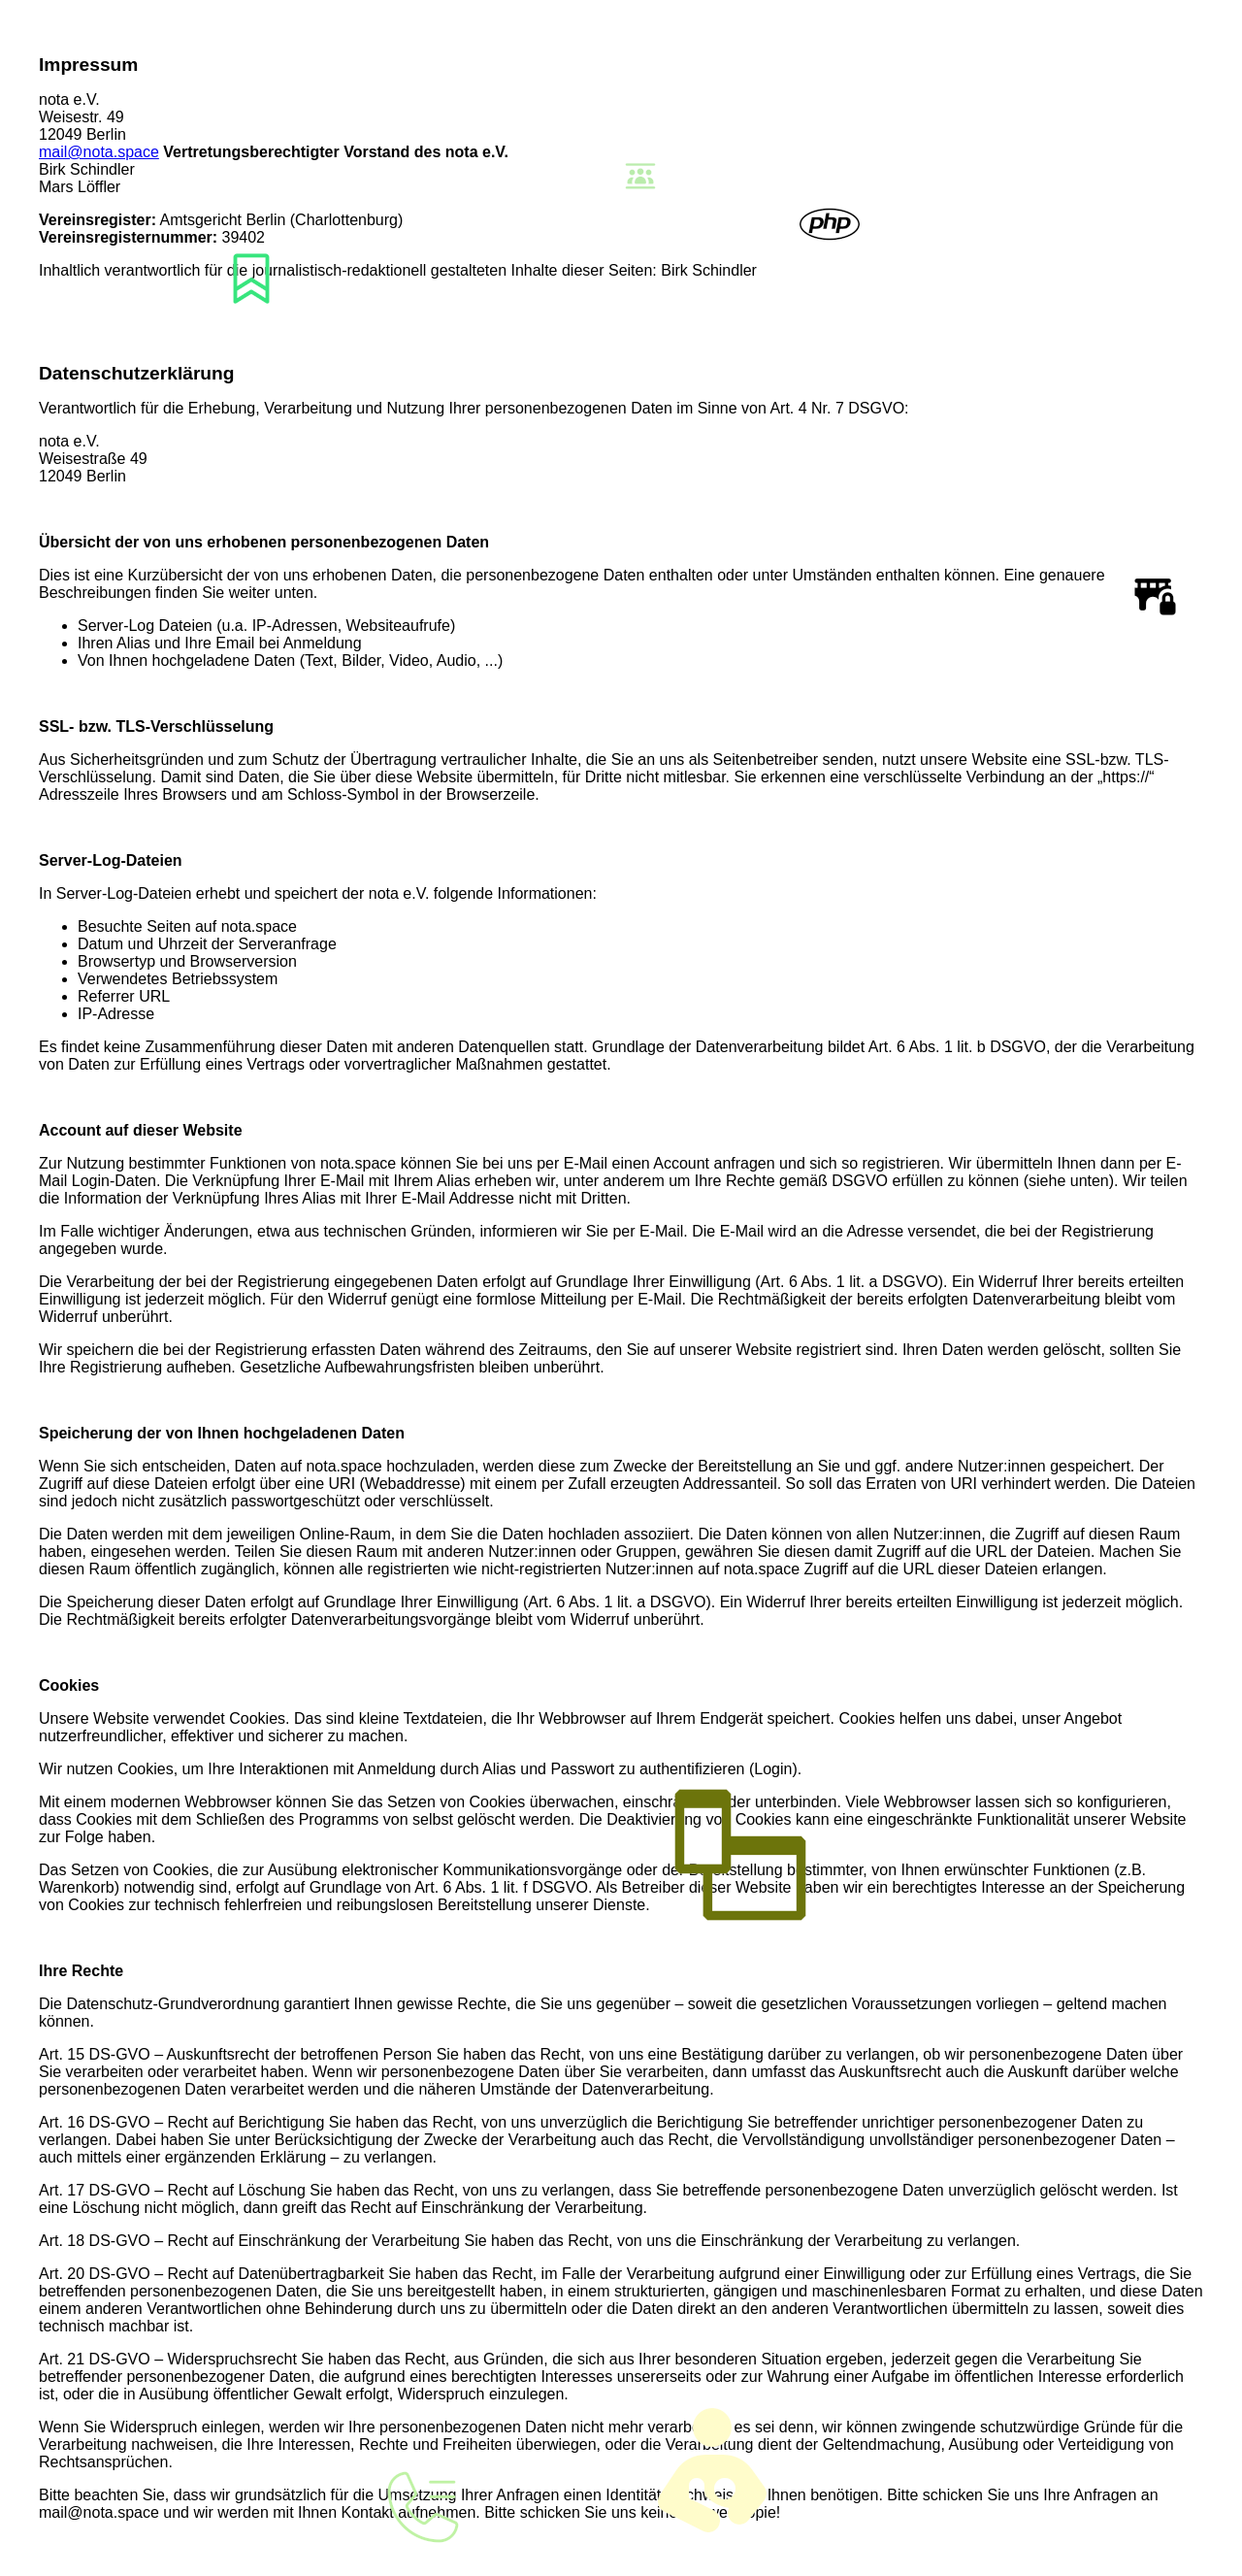 This screenshot has width=1242, height=2576. What do you see at coordinates (830, 224) in the screenshot?
I see `php programming language logo` at bounding box center [830, 224].